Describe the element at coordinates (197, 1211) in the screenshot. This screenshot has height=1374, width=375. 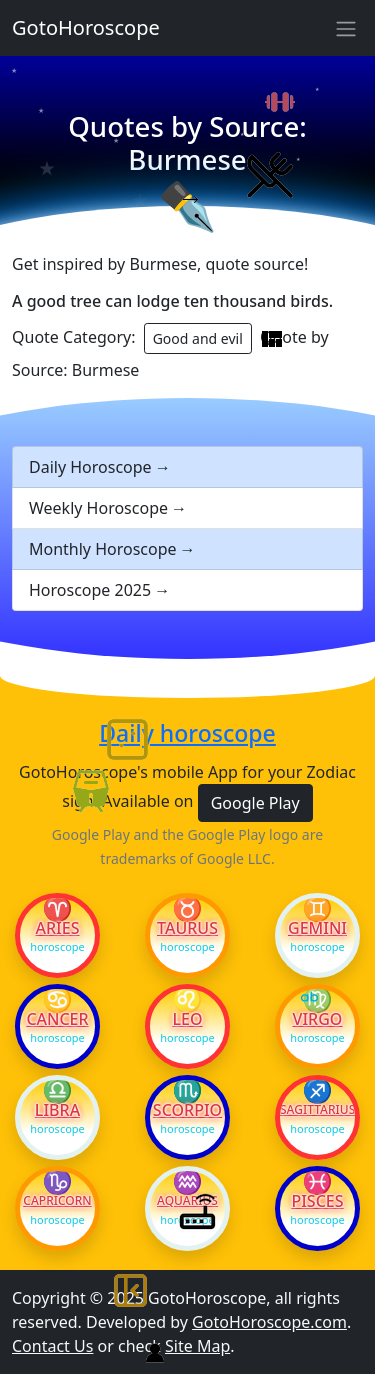
I see `access router or network settings` at that location.